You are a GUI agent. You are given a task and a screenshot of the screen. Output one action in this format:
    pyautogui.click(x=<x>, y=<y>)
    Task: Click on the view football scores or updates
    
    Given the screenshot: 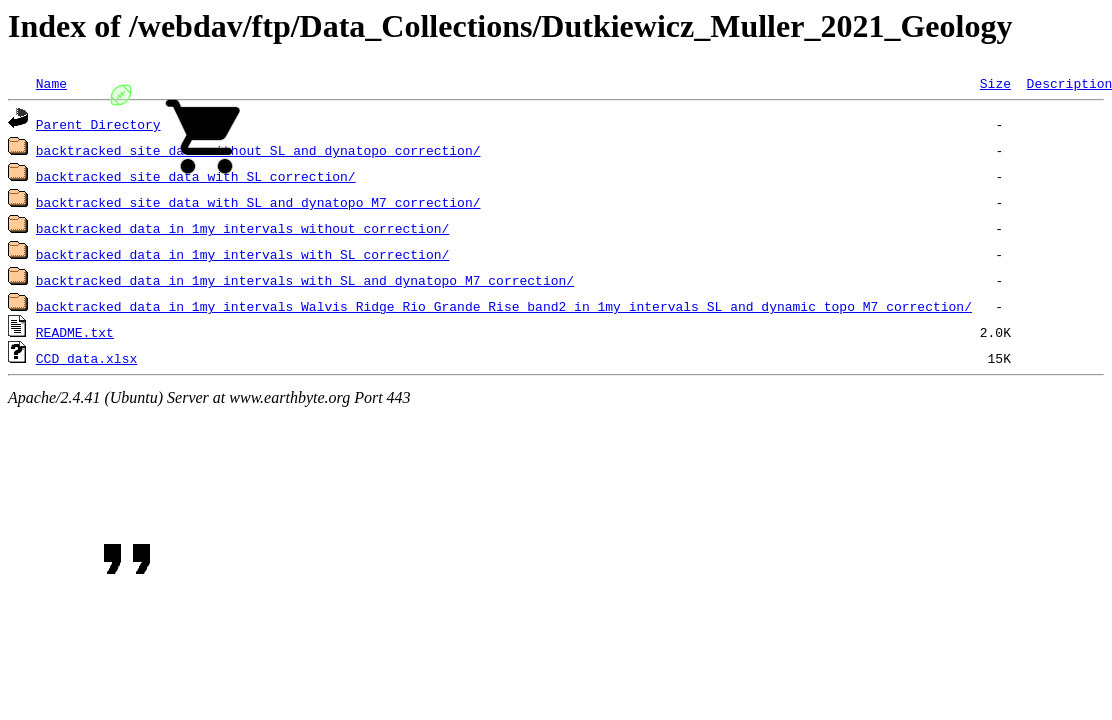 What is the action you would take?
    pyautogui.click(x=121, y=95)
    